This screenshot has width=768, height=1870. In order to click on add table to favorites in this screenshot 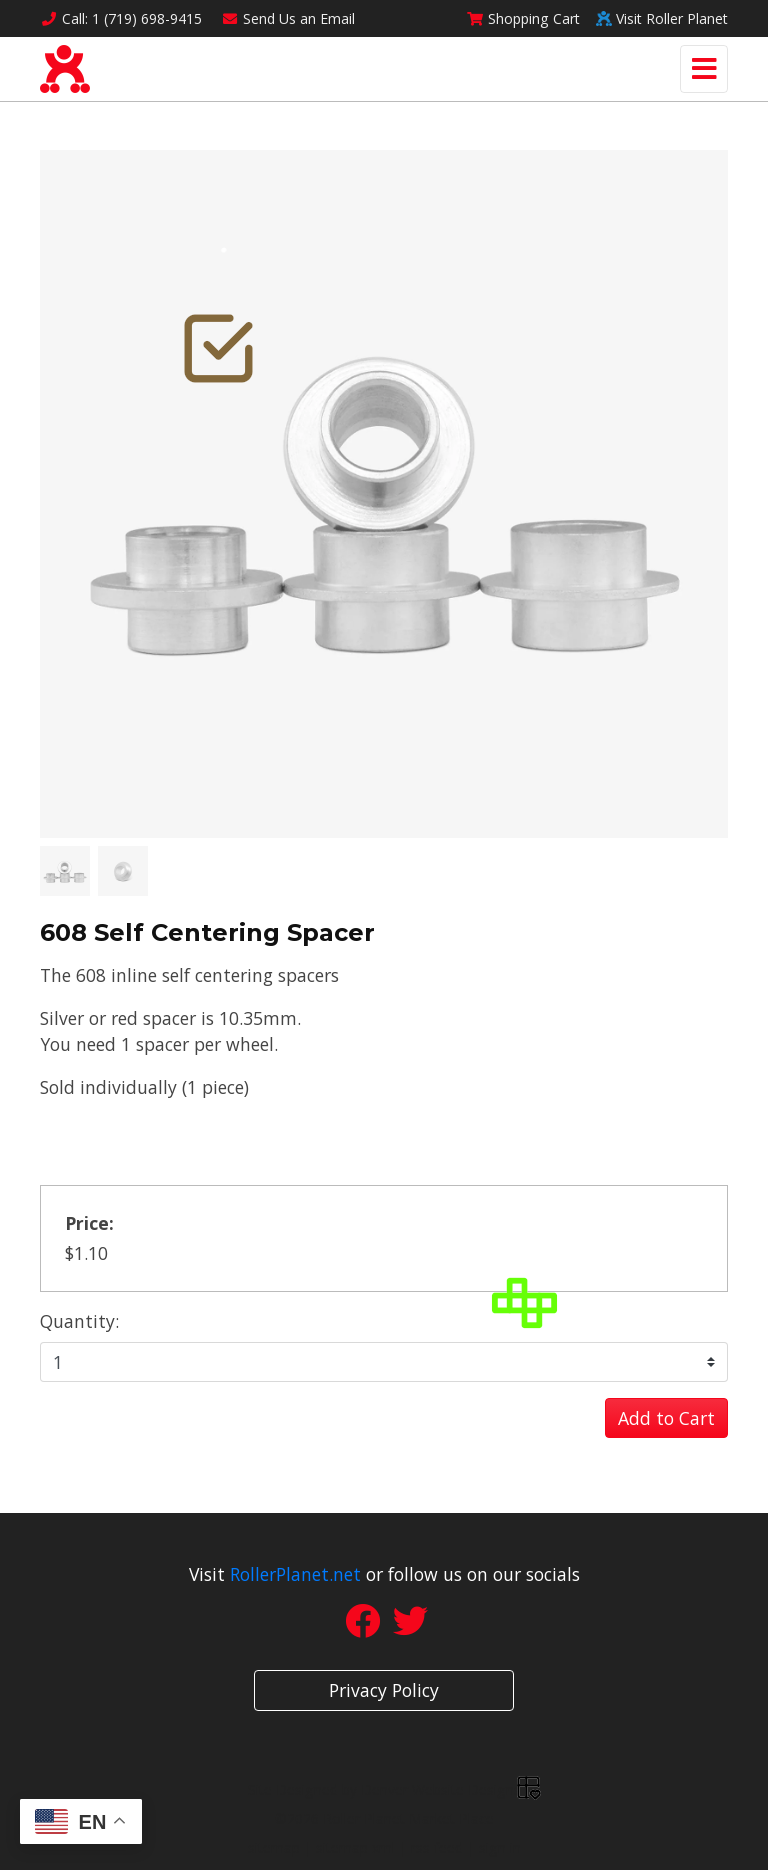, I will do `click(528, 1787)`.